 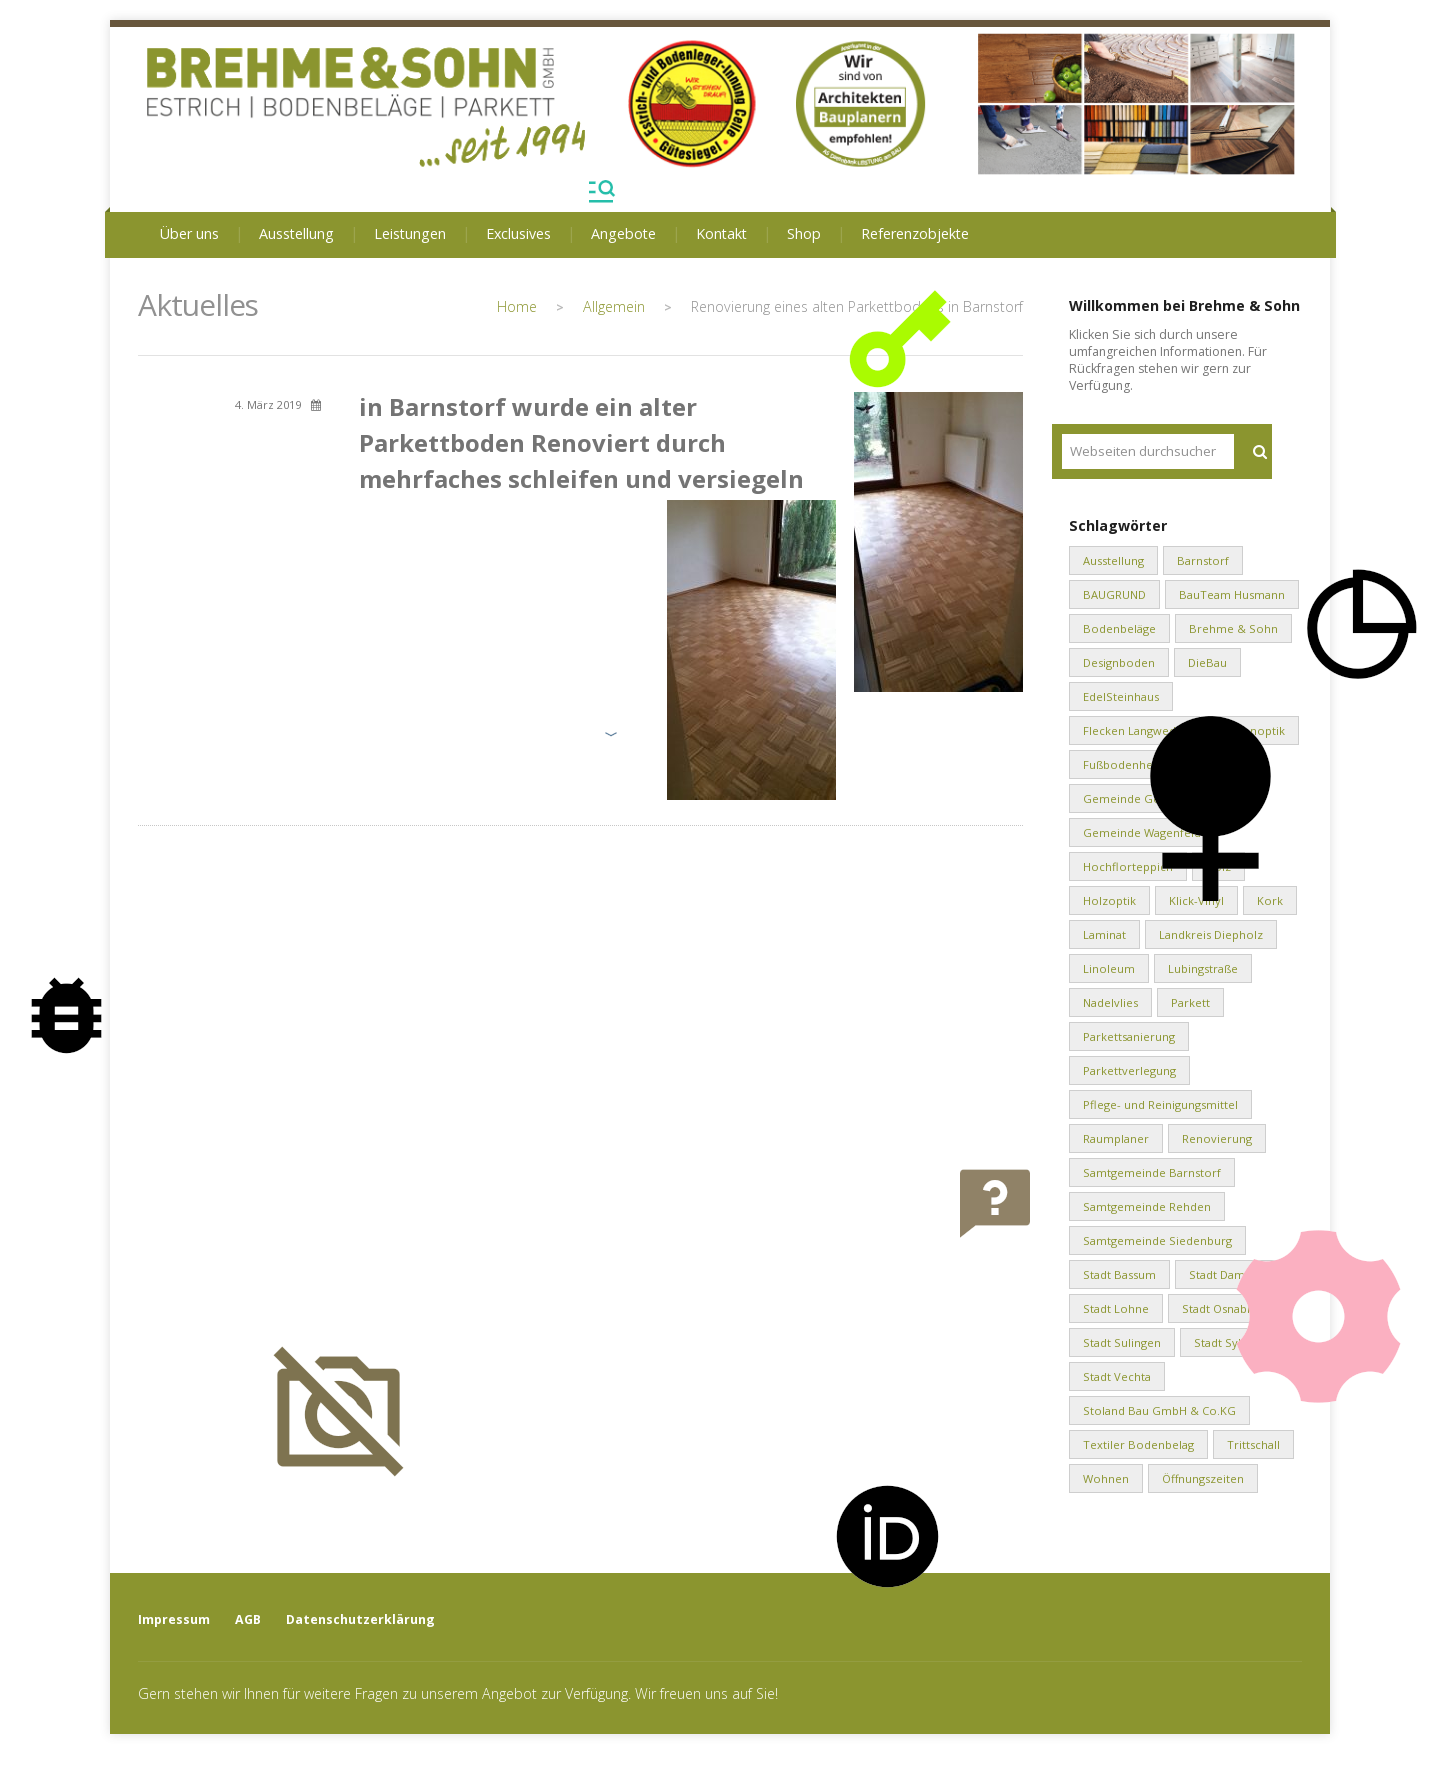 I want to click on camera is disabled or turned off, so click(x=338, y=1411).